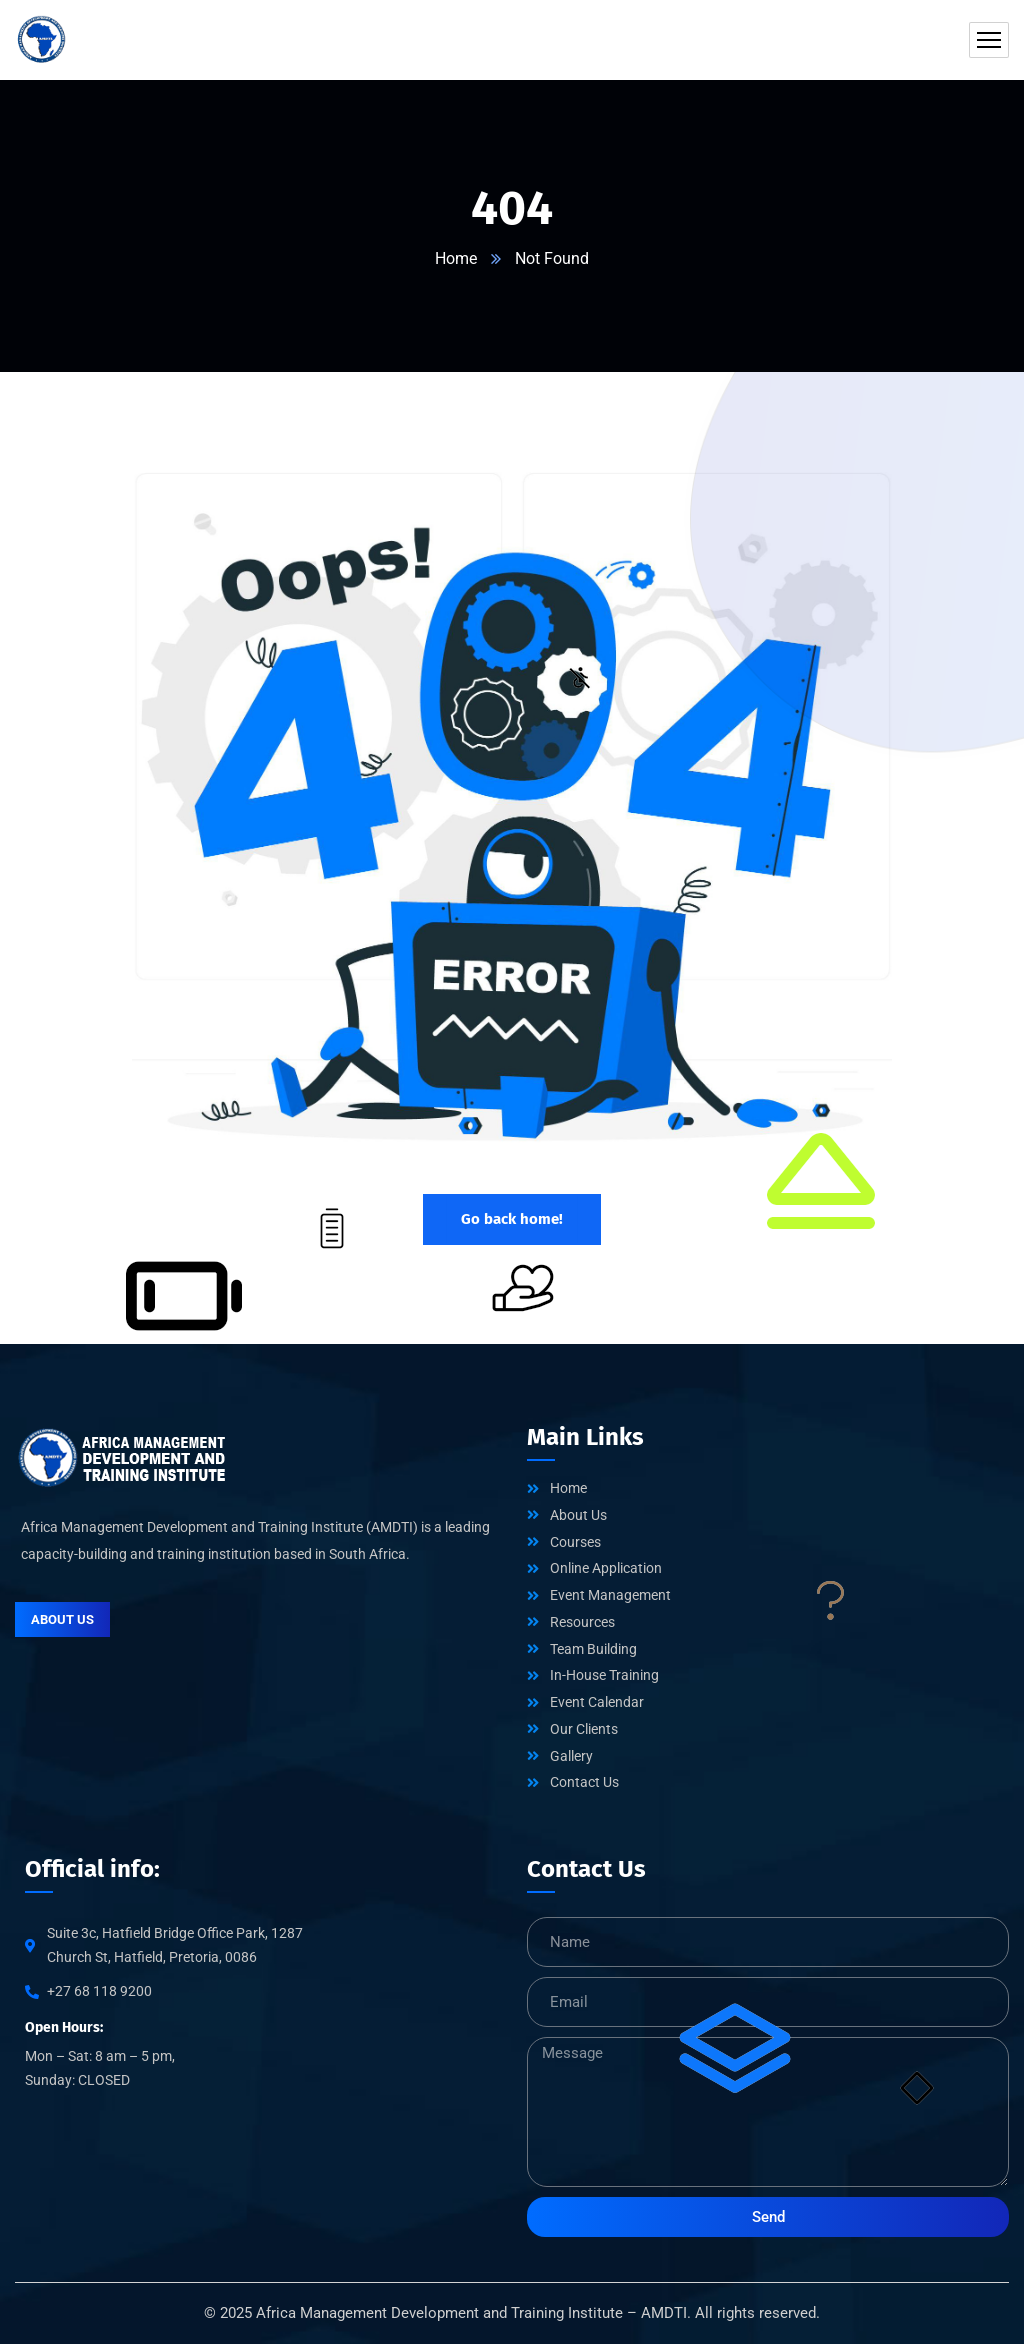 The height and width of the screenshot is (2344, 1024). I want to click on view layers or stacked content, so click(735, 2050).